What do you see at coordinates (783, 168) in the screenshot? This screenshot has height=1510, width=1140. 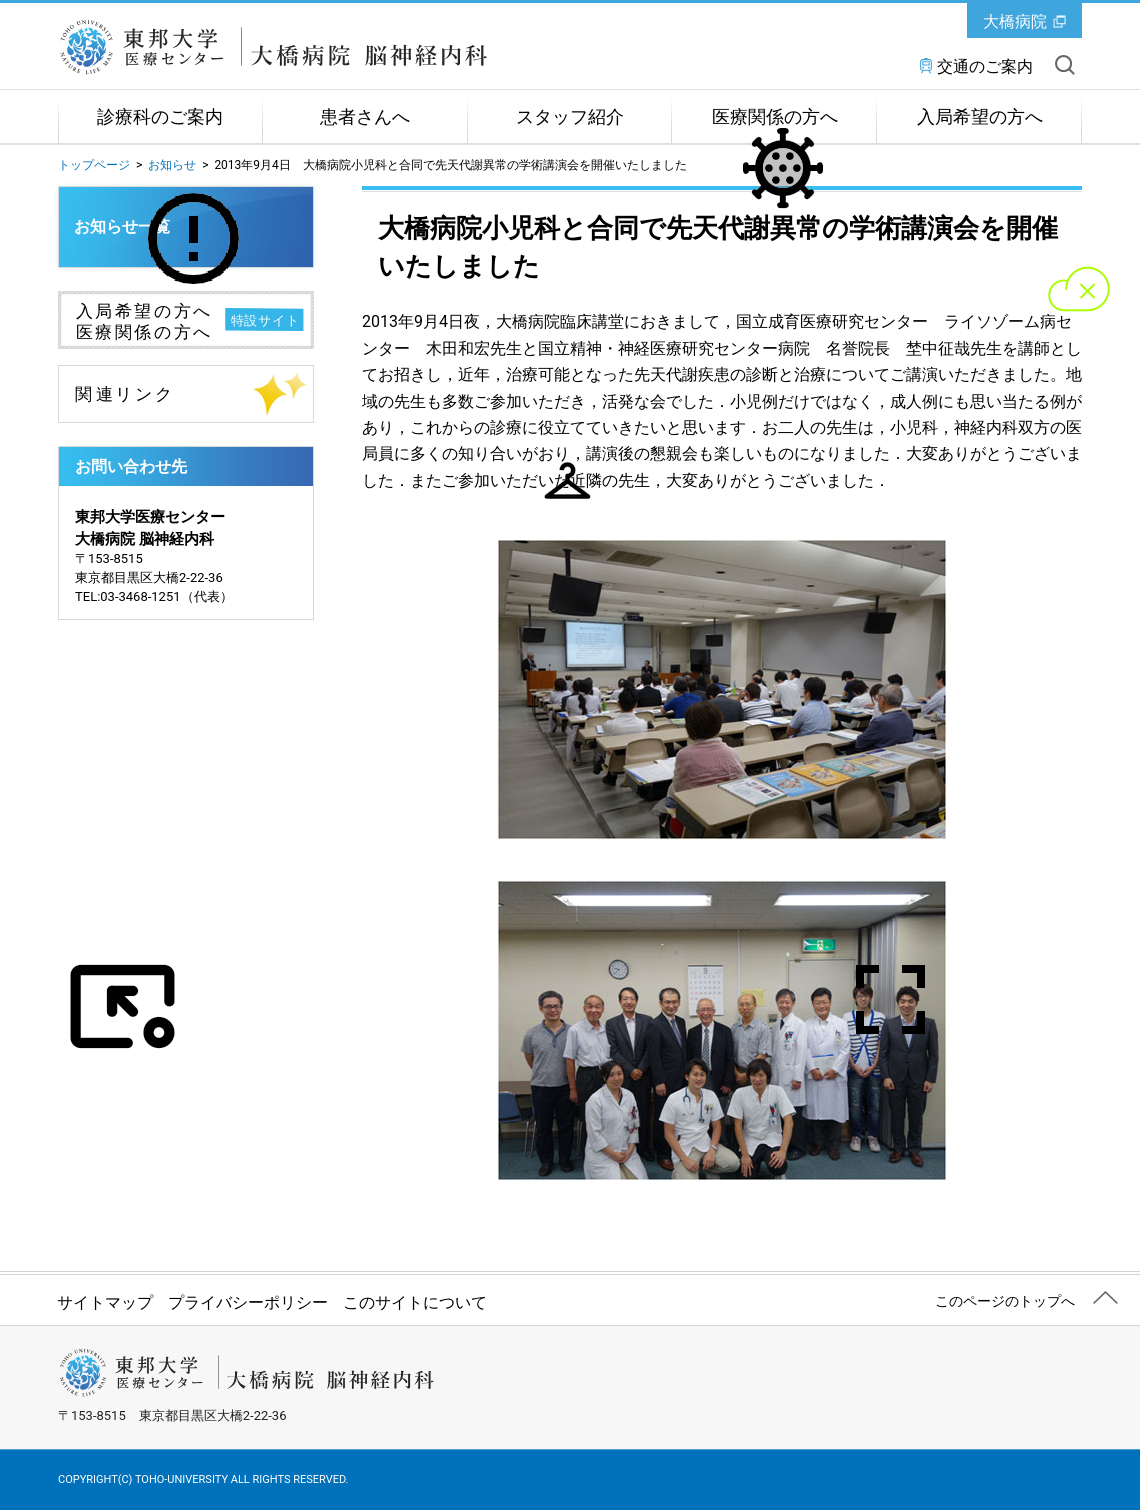 I see `indicates covid-19 or coronavirus-related content` at bounding box center [783, 168].